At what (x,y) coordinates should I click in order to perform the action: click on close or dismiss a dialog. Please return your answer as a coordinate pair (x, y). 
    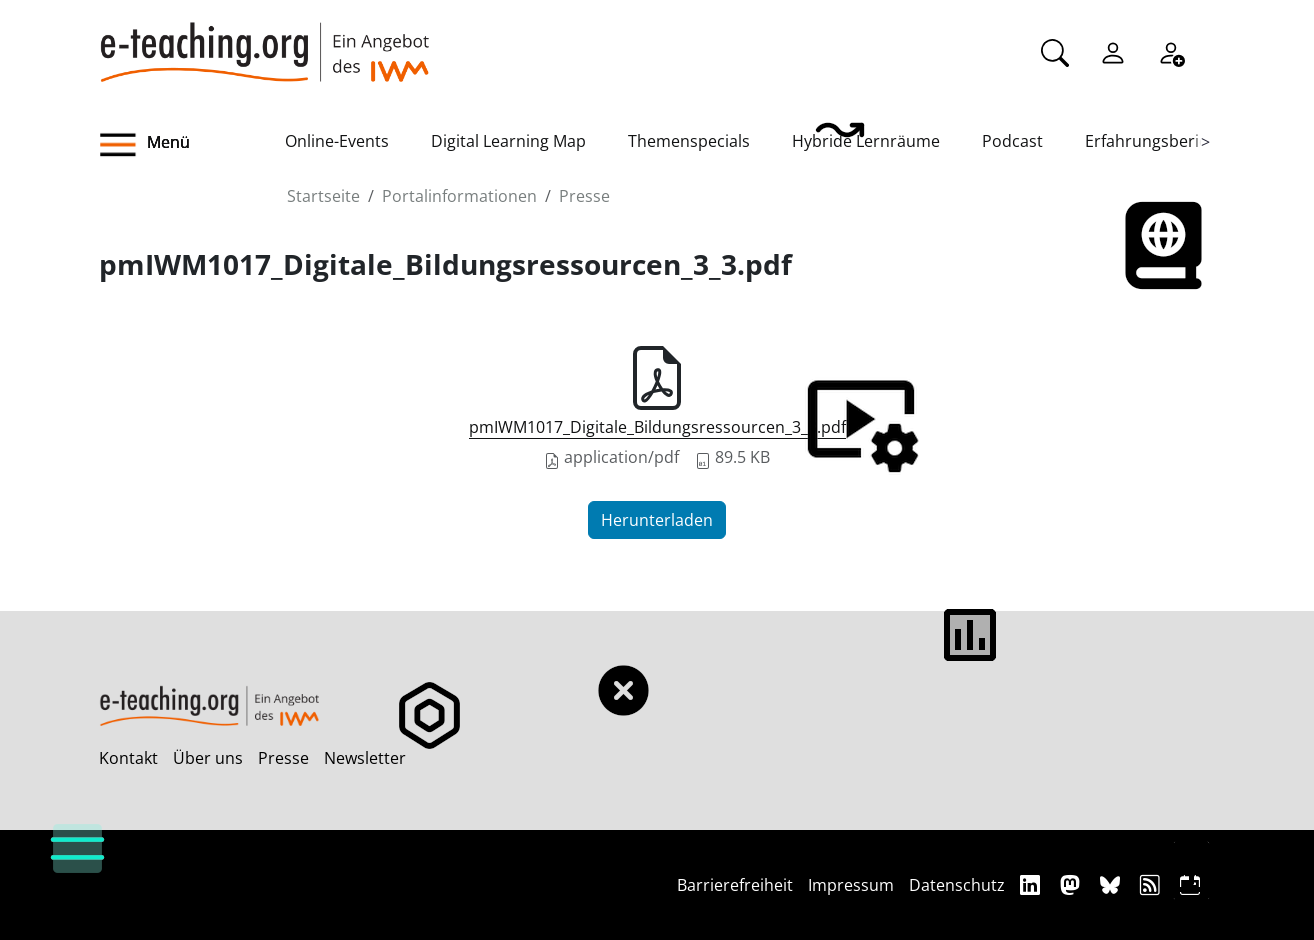
    Looking at the image, I should click on (623, 690).